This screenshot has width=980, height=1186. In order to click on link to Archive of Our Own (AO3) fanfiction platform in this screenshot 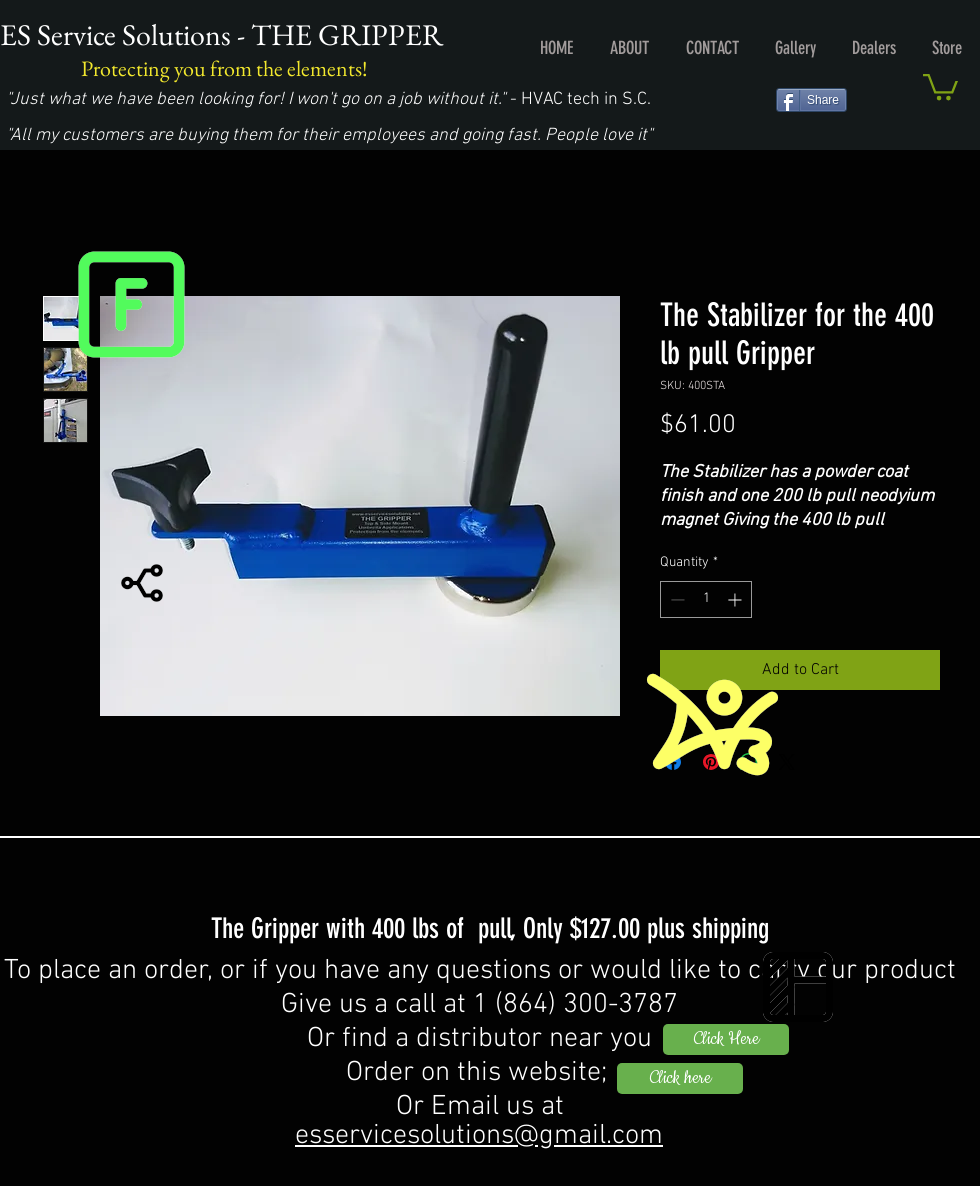, I will do `click(712, 721)`.